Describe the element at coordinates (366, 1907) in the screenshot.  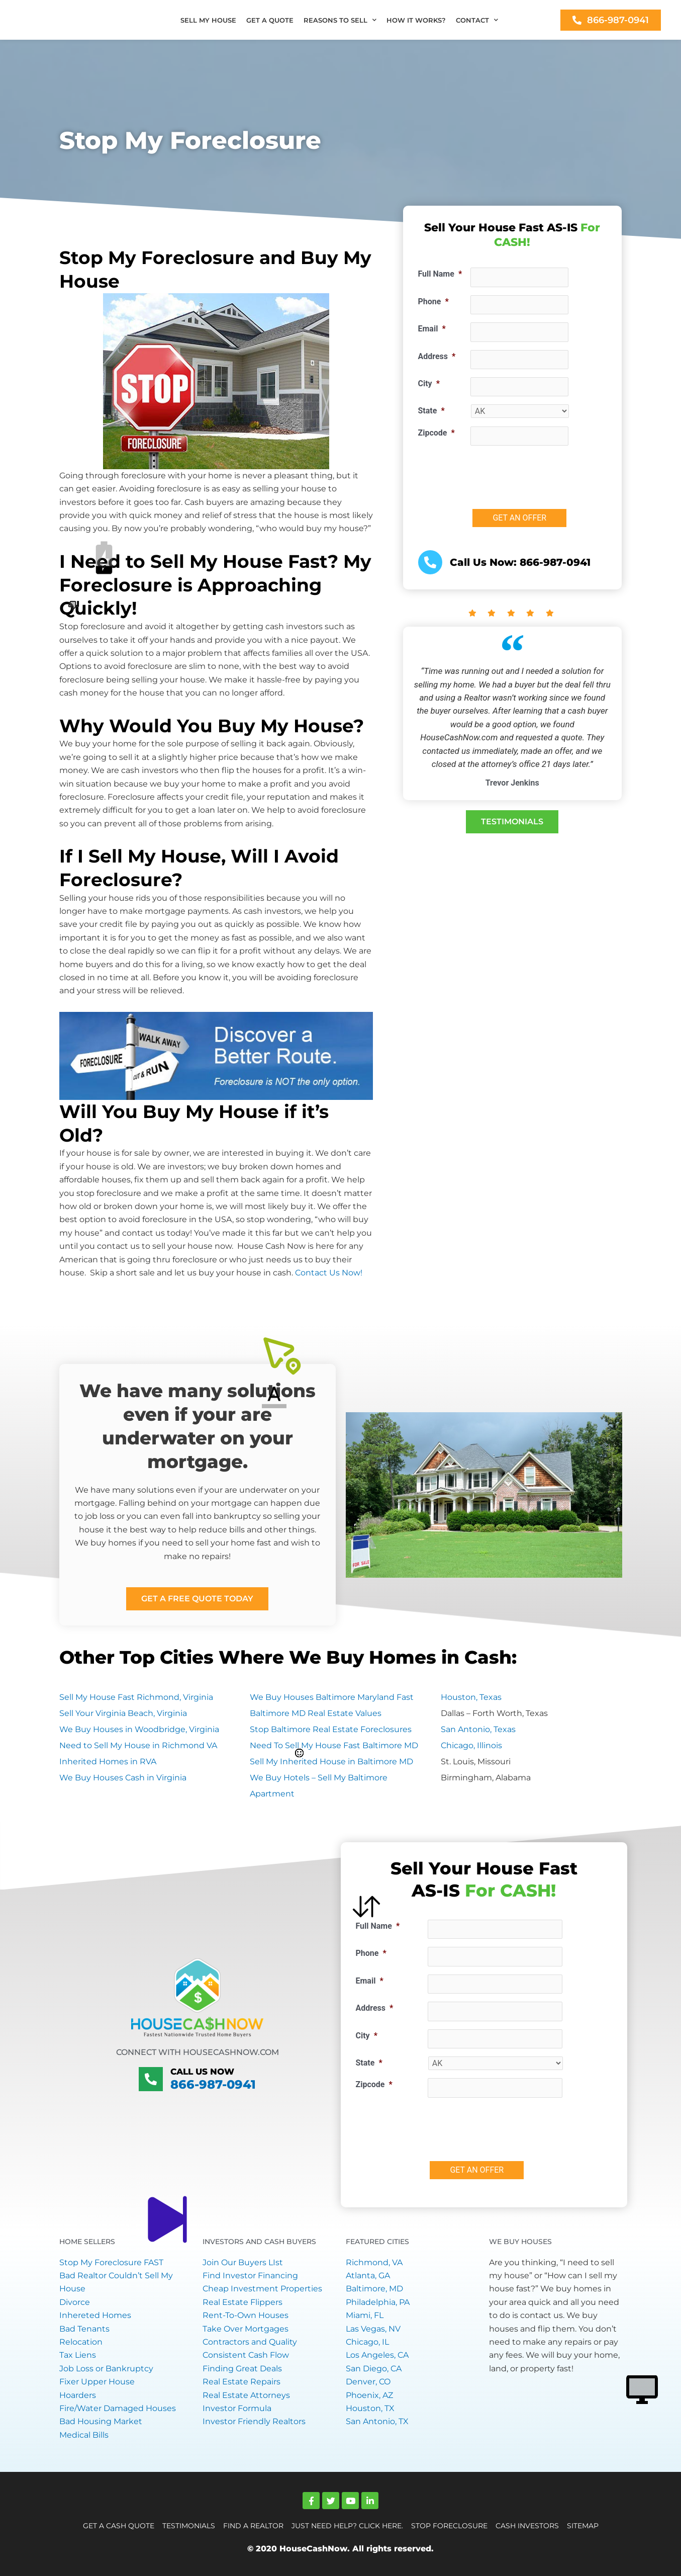
I see `swap or reorder items vertically` at that location.